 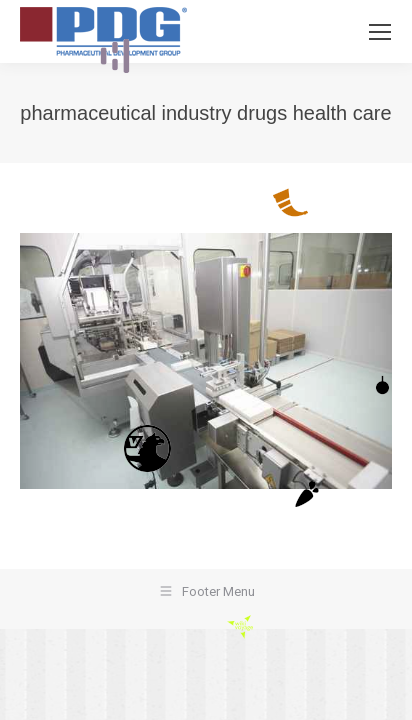 What do you see at coordinates (290, 202) in the screenshot?
I see `Flask web framework logo` at bounding box center [290, 202].